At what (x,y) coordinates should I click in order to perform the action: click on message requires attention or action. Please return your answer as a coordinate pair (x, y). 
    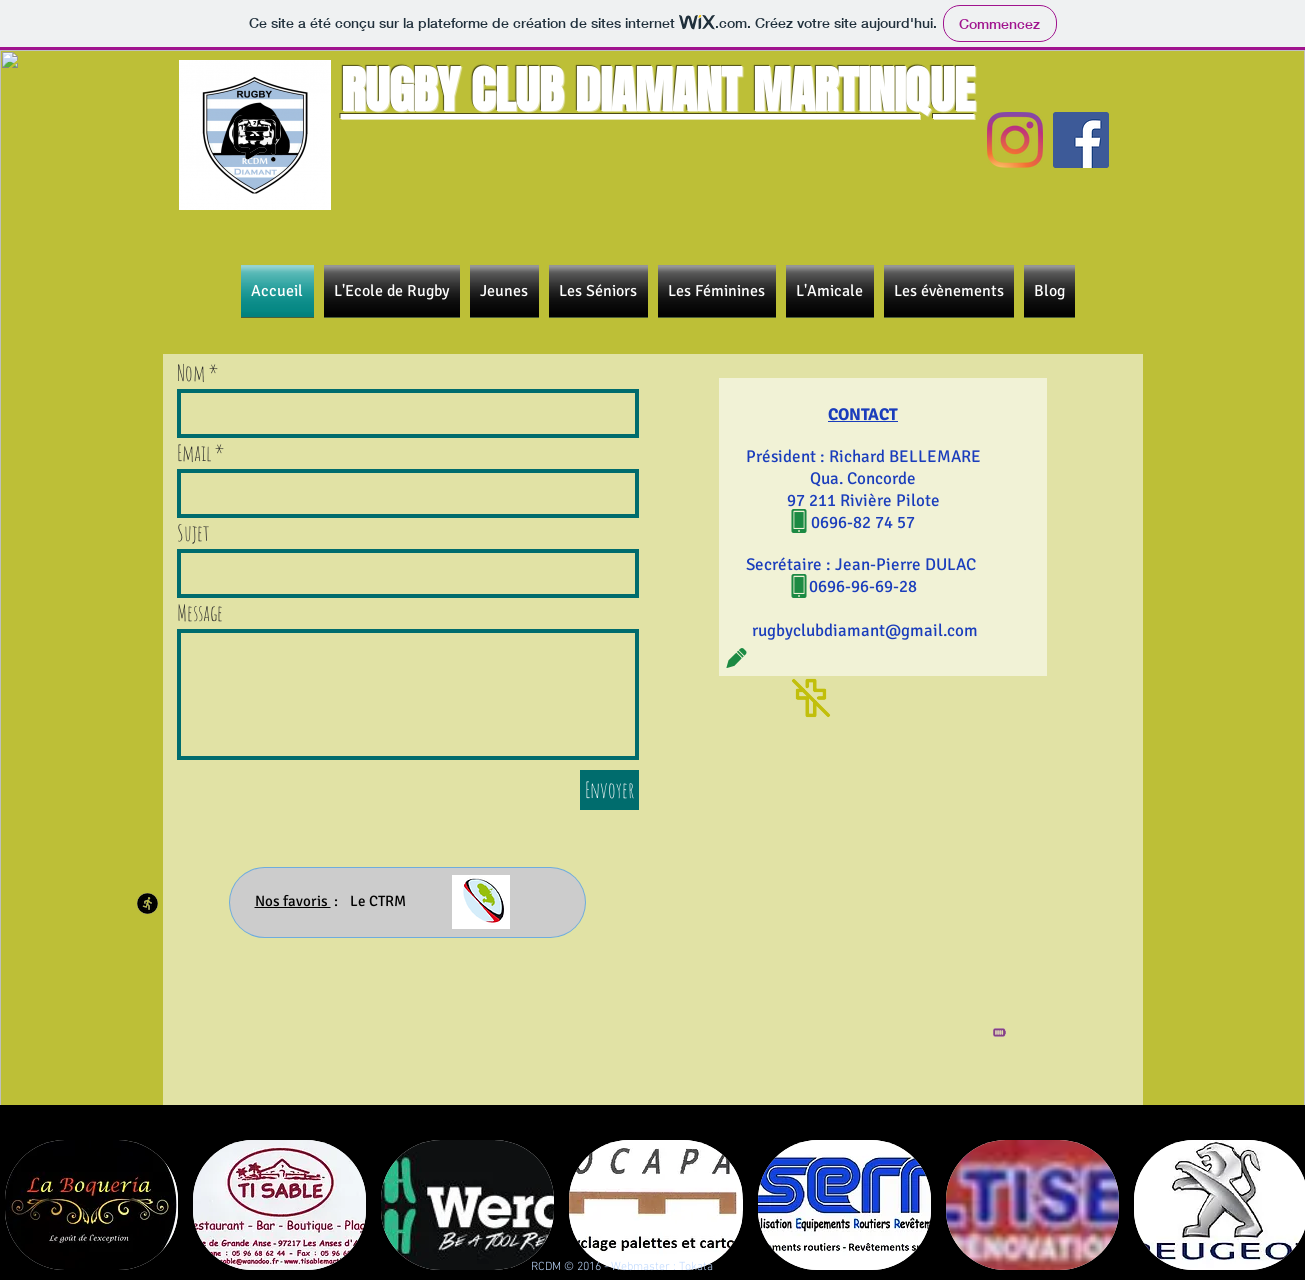
    Looking at the image, I should click on (257, 136).